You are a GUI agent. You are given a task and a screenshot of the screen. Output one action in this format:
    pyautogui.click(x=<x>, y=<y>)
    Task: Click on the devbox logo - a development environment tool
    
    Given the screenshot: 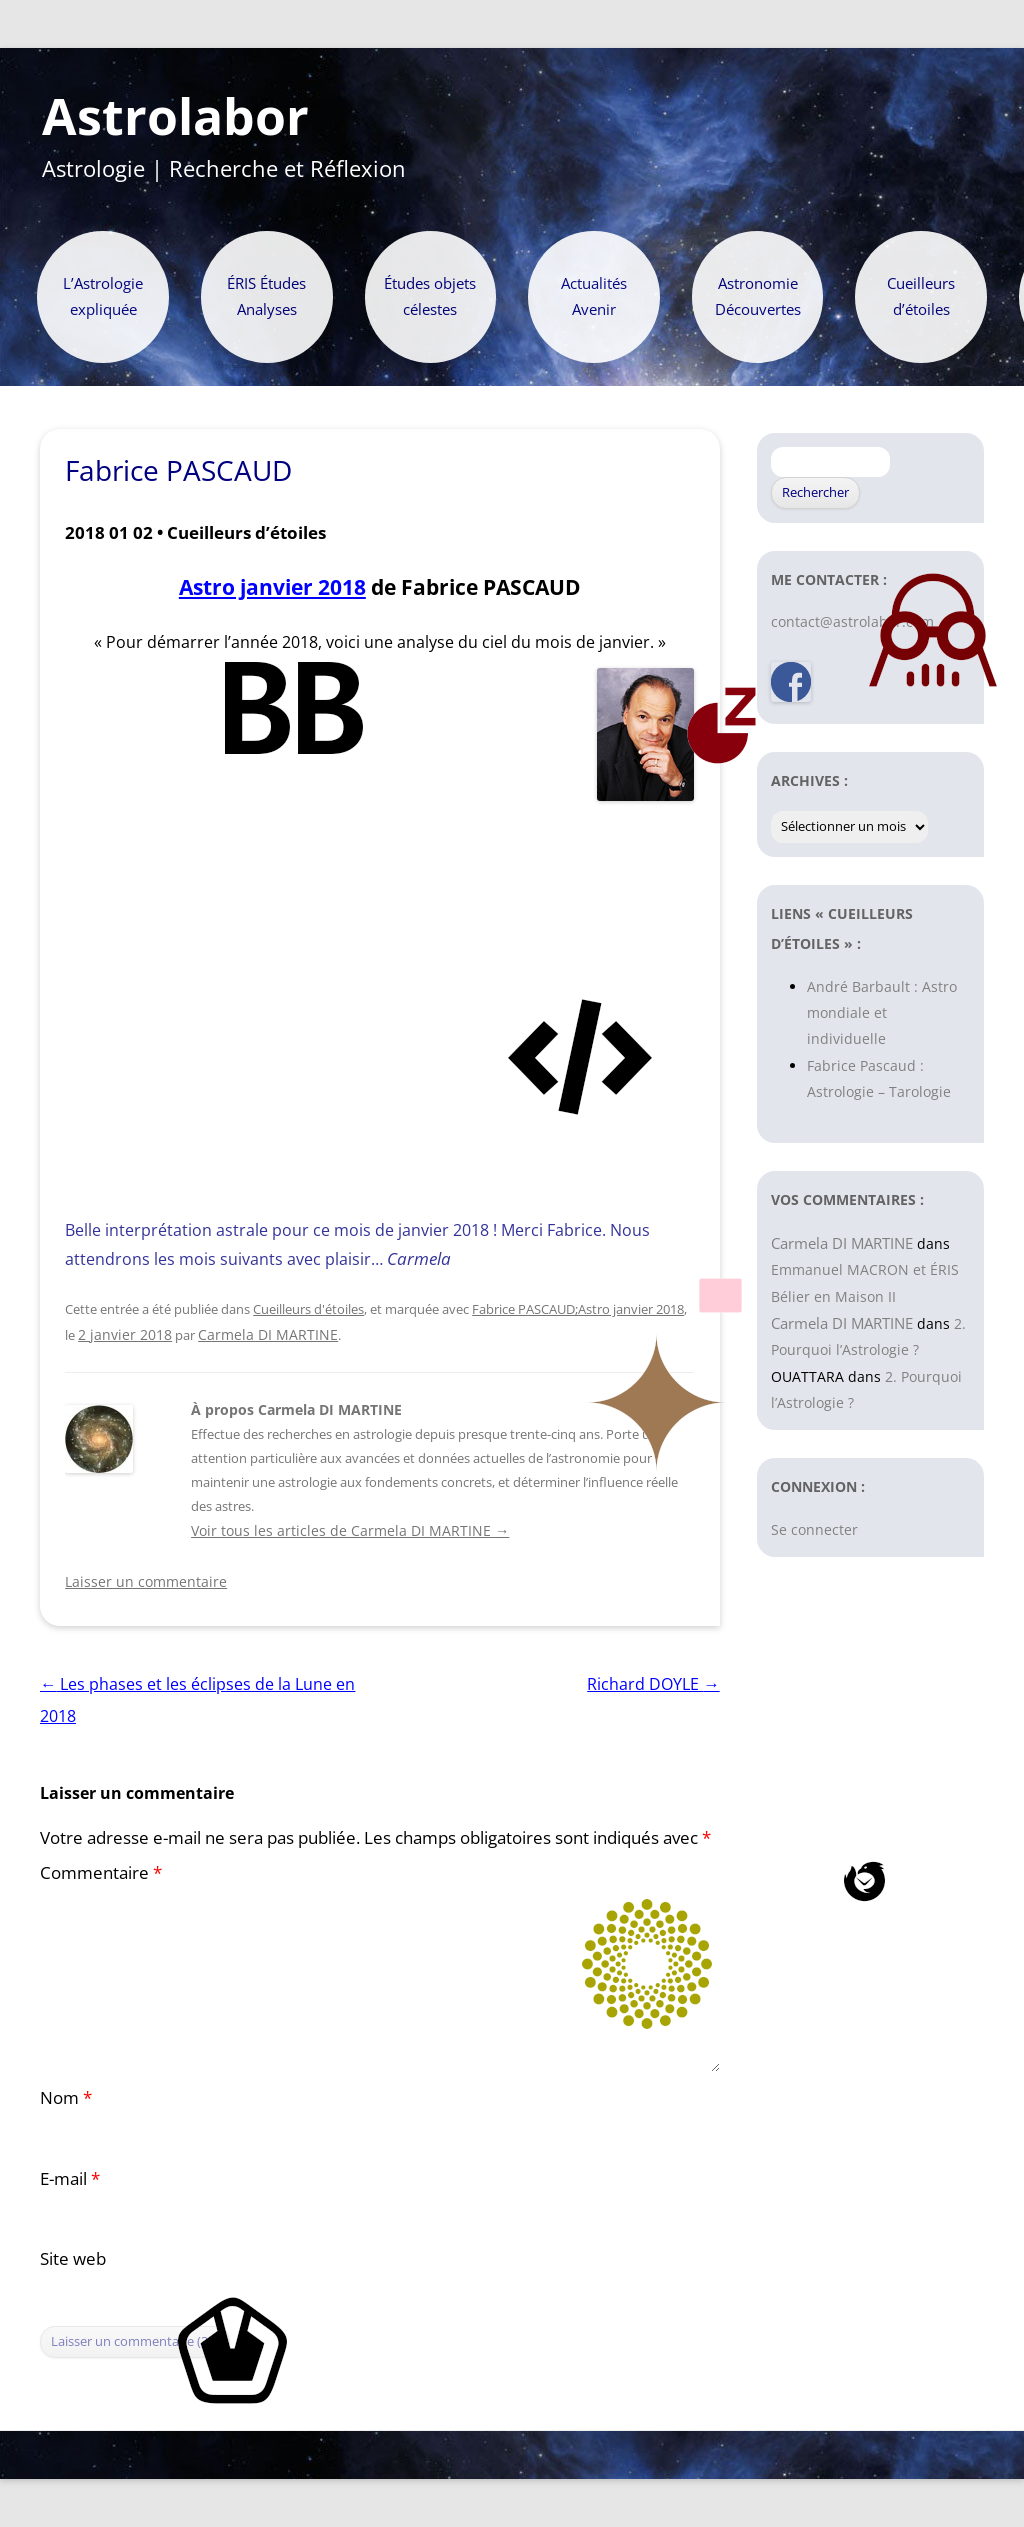 What is the action you would take?
    pyautogui.click(x=580, y=1057)
    